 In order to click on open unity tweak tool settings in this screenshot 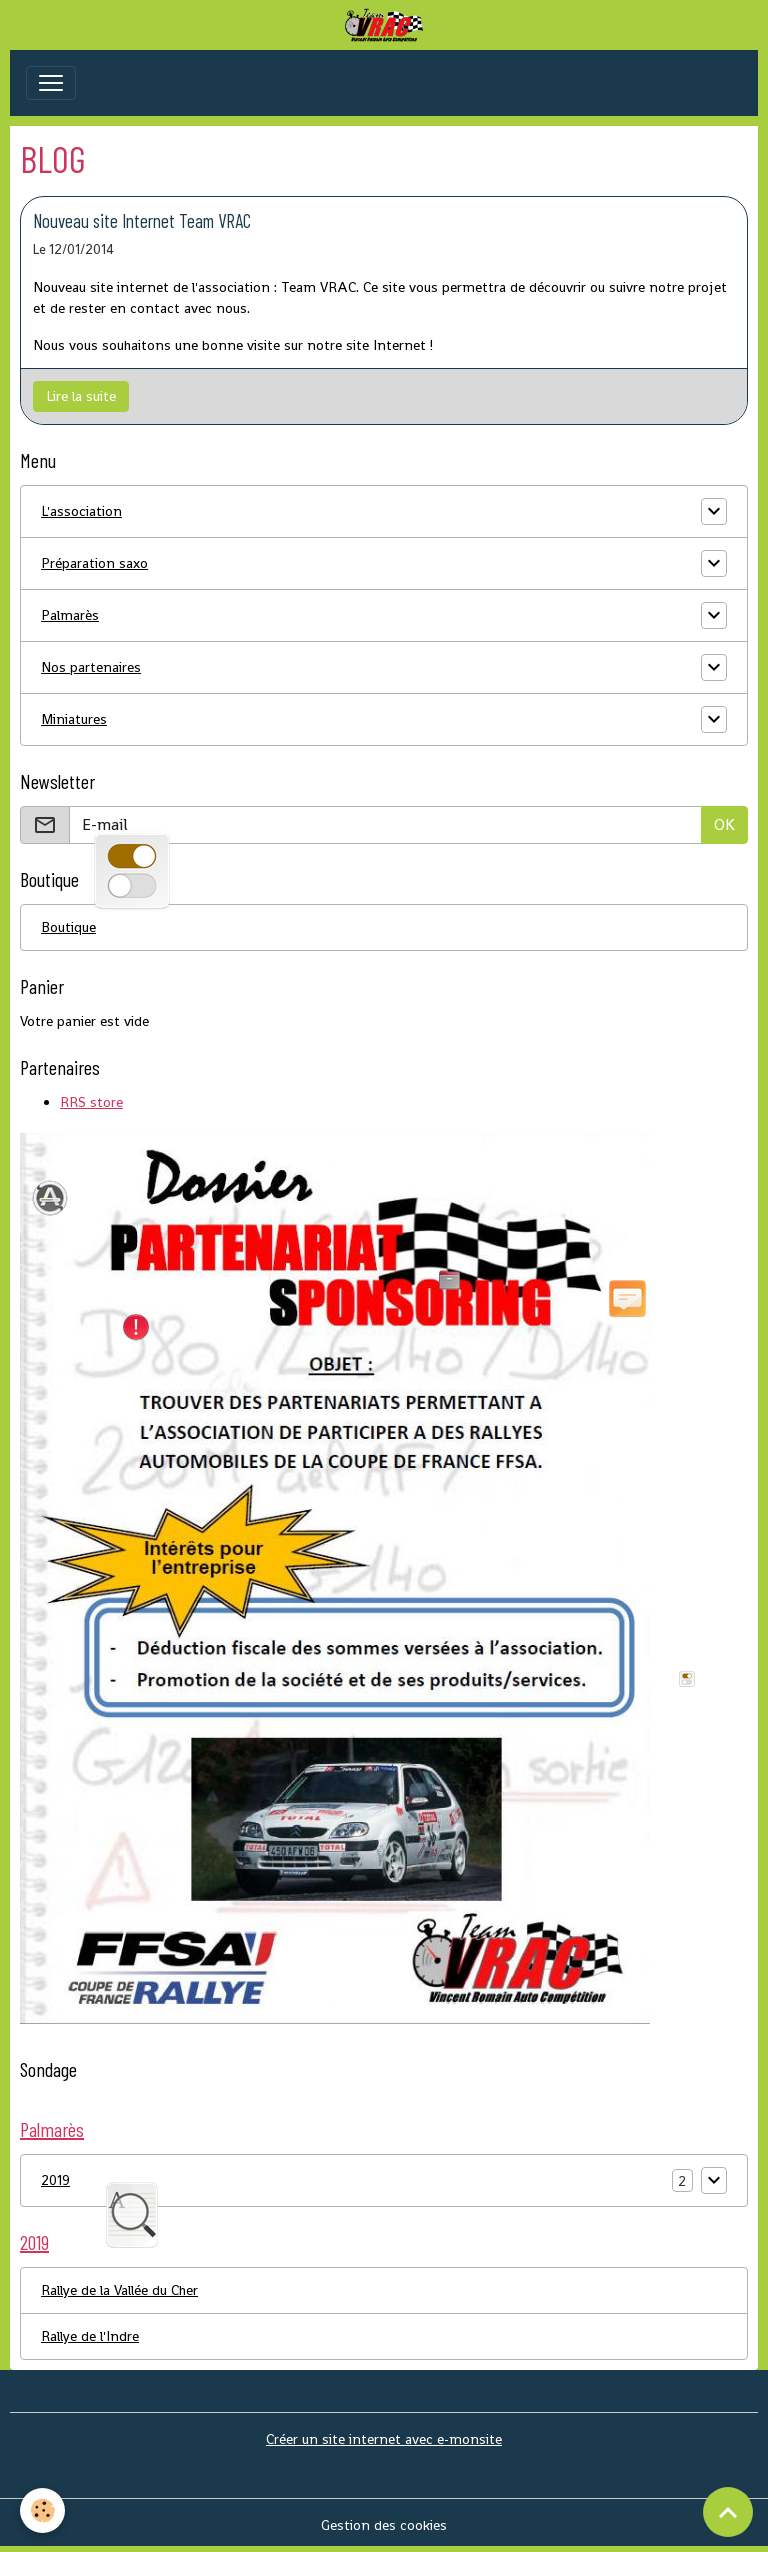, I will do `click(687, 1679)`.